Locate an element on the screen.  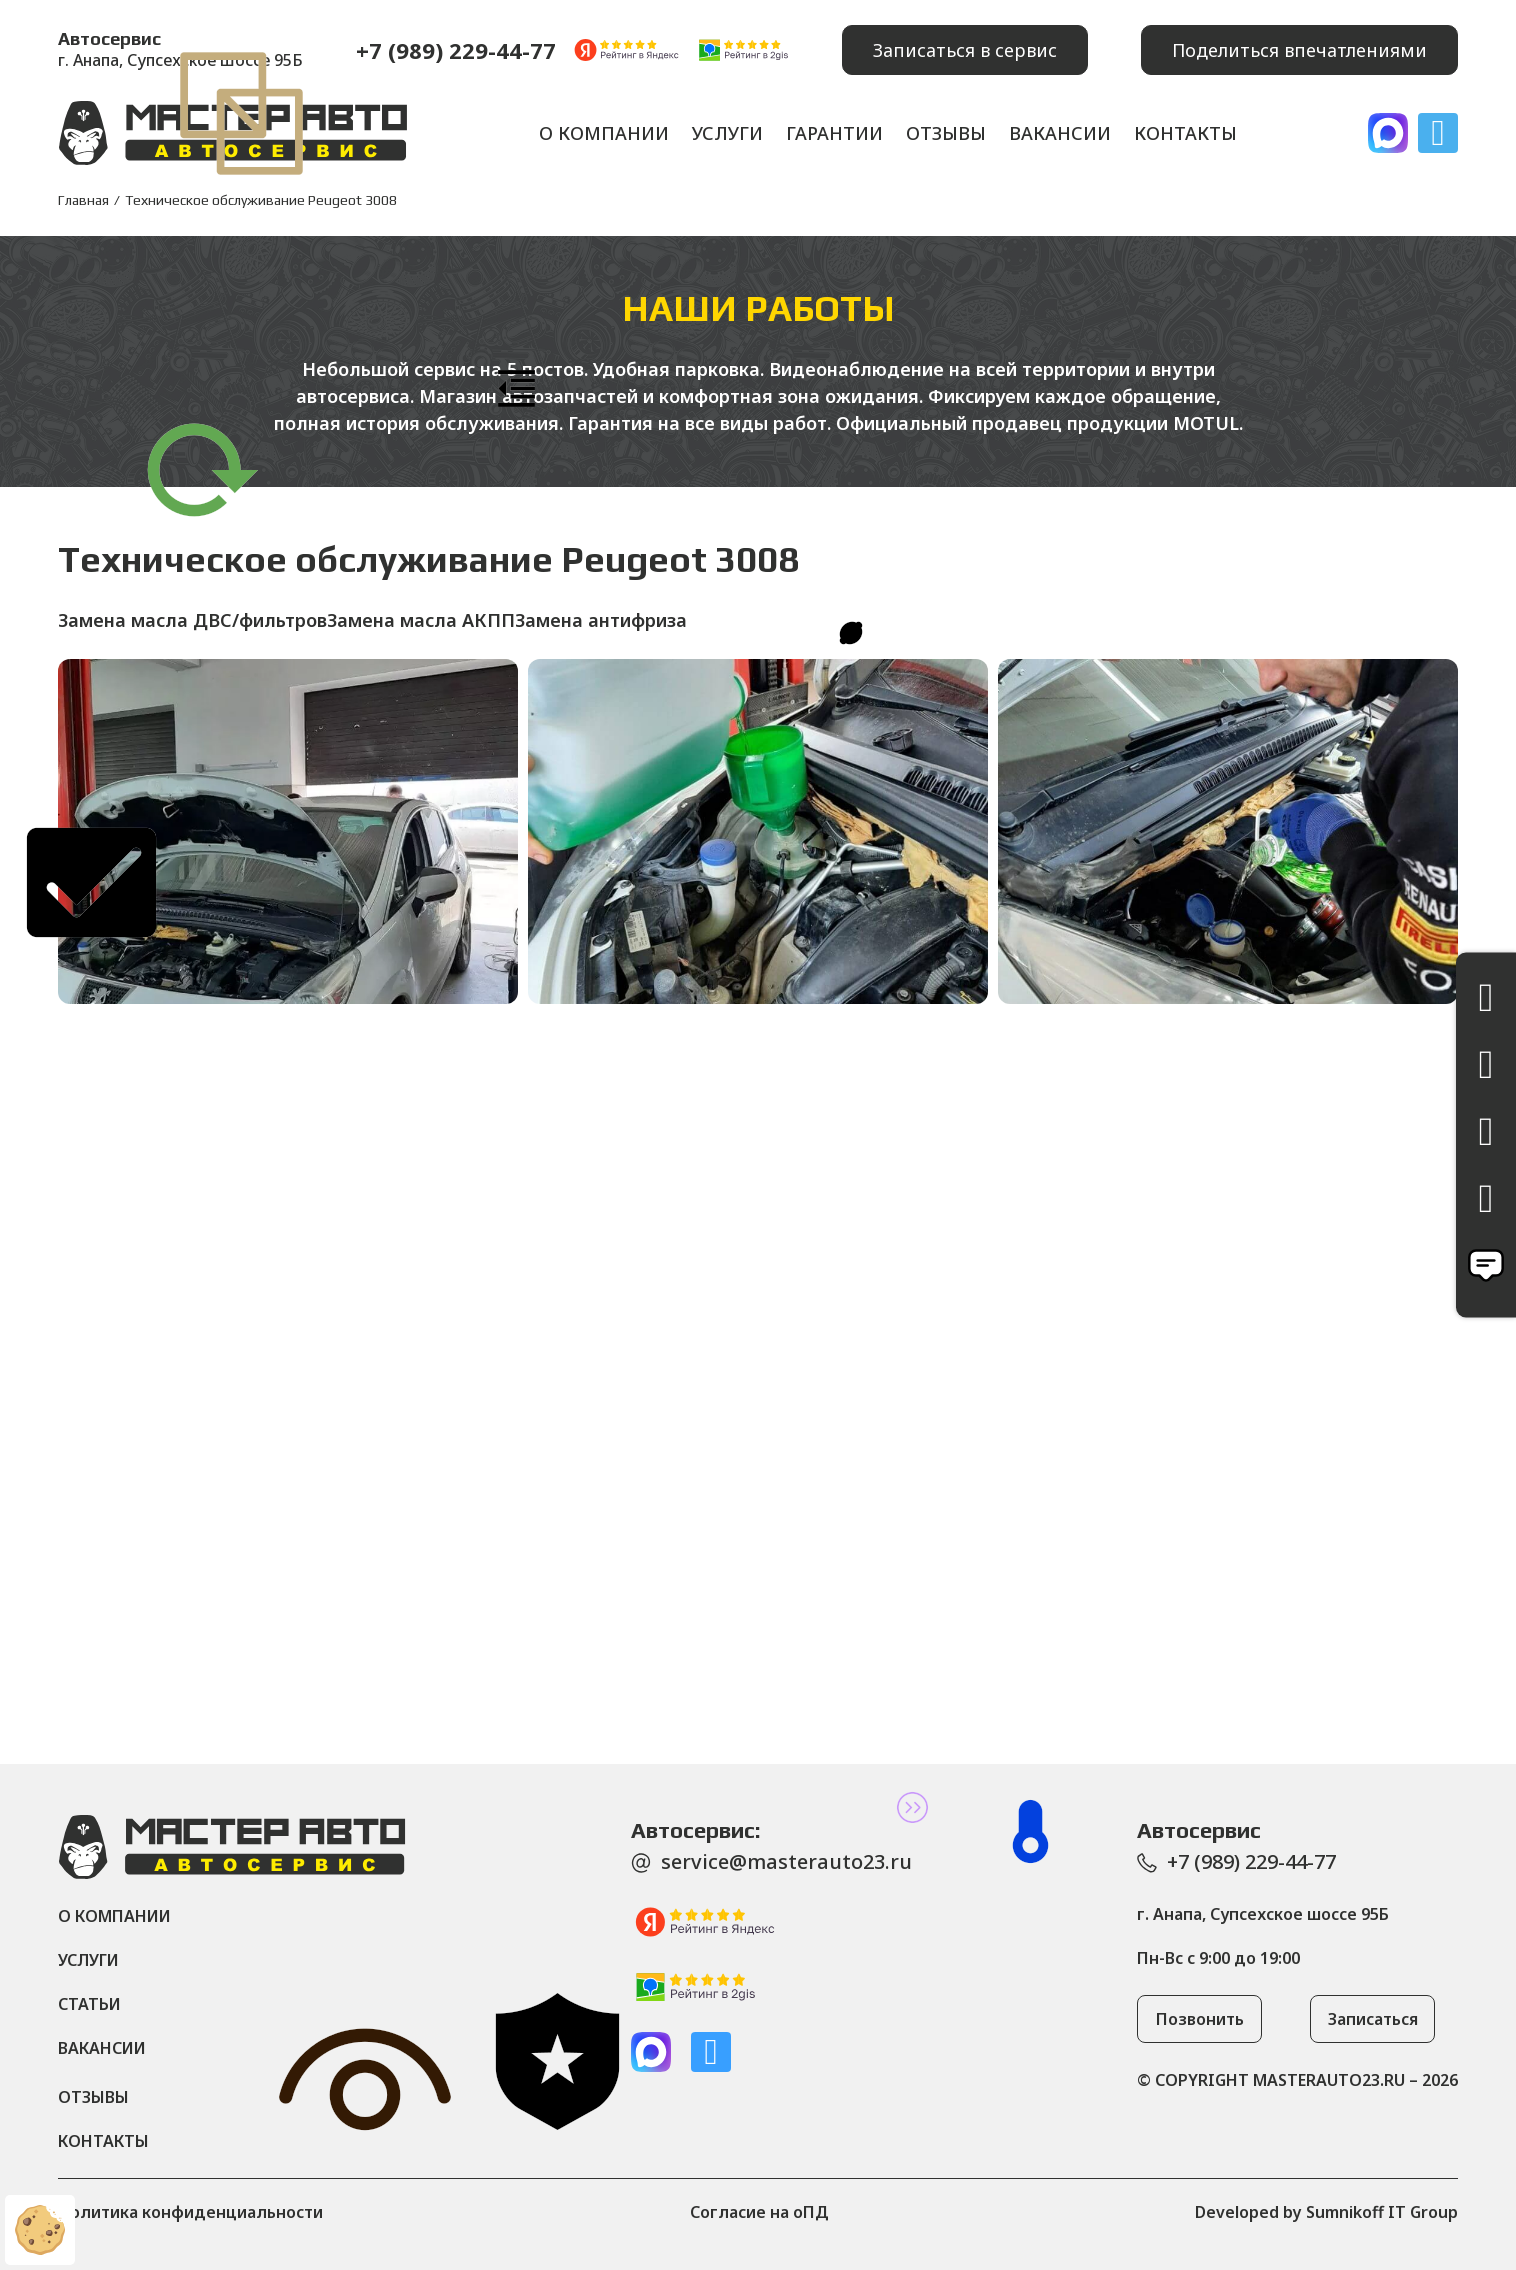
view security or protection settings is located at coordinates (557, 2061).